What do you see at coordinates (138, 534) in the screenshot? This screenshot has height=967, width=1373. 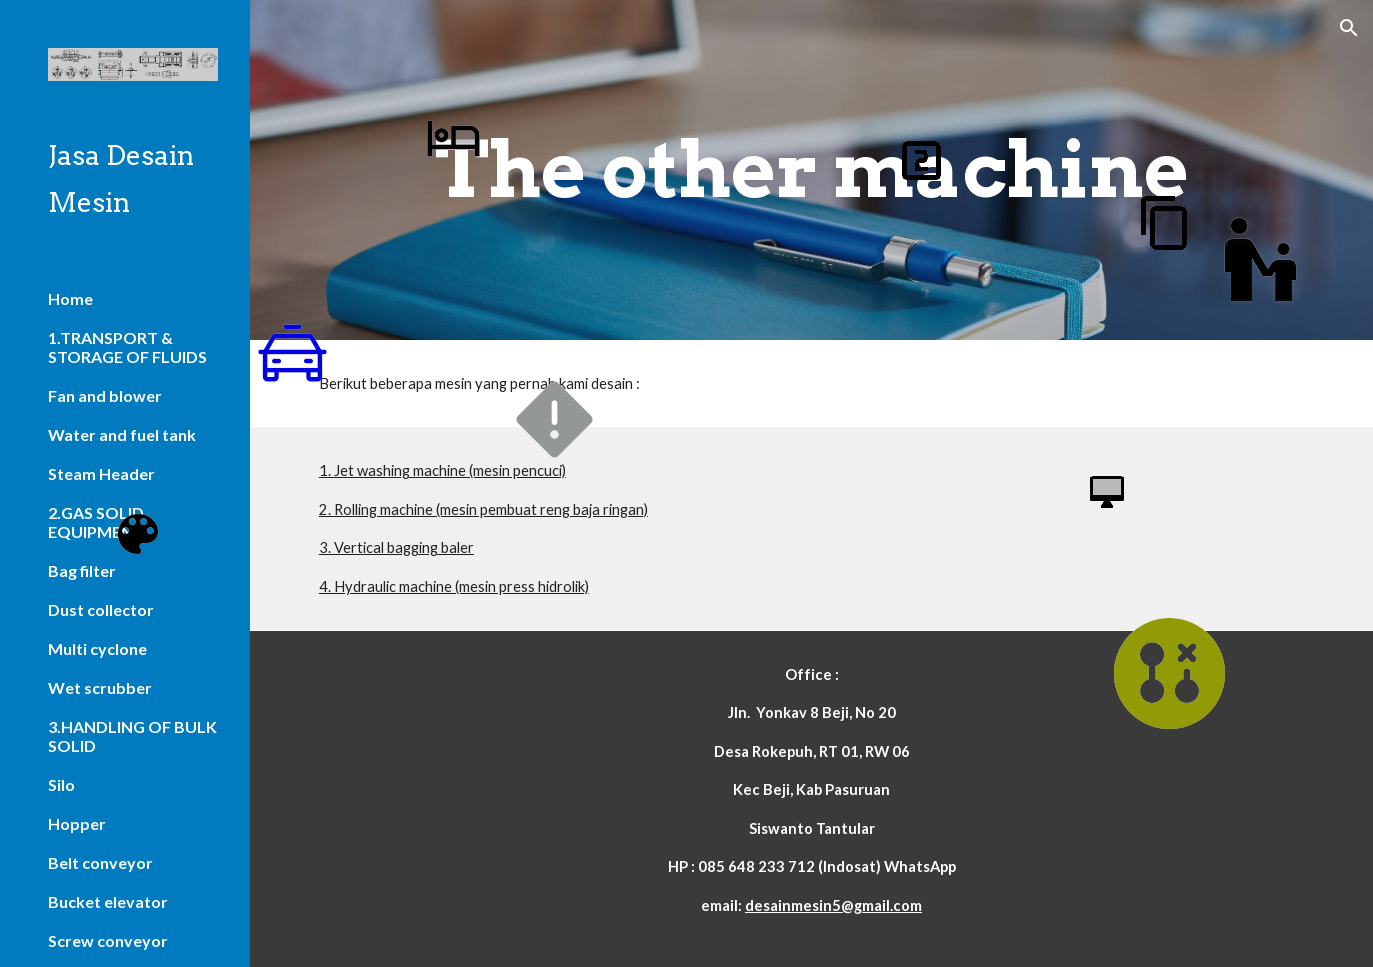 I see `access color or theme customization options` at bounding box center [138, 534].